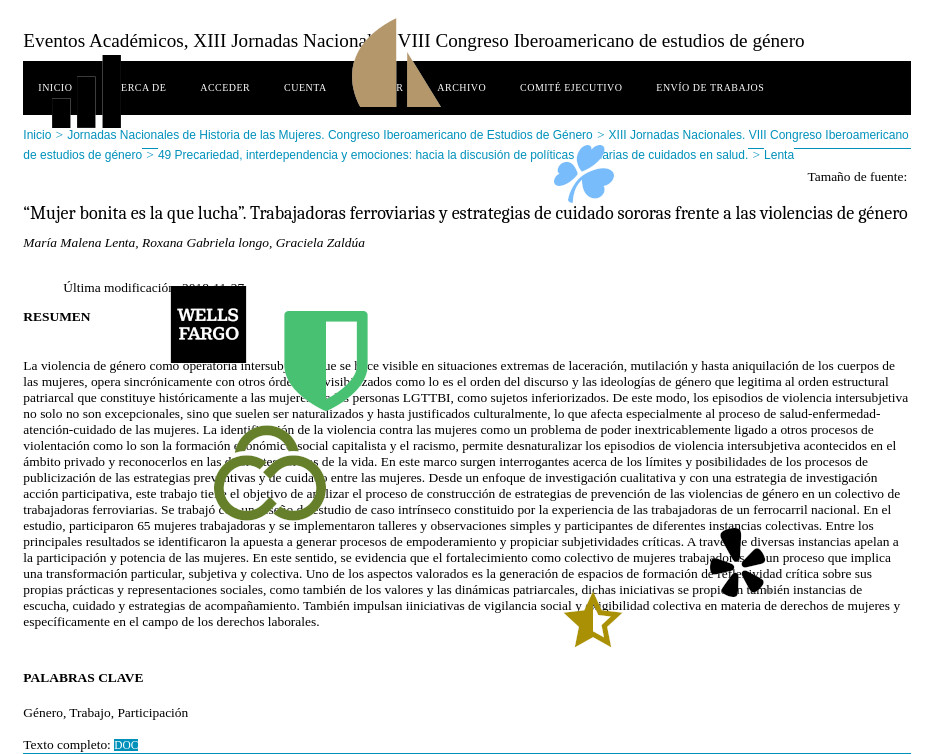 The image size is (934, 754). Describe the element at coordinates (740, 562) in the screenshot. I see `open the Yelp app` at that location.